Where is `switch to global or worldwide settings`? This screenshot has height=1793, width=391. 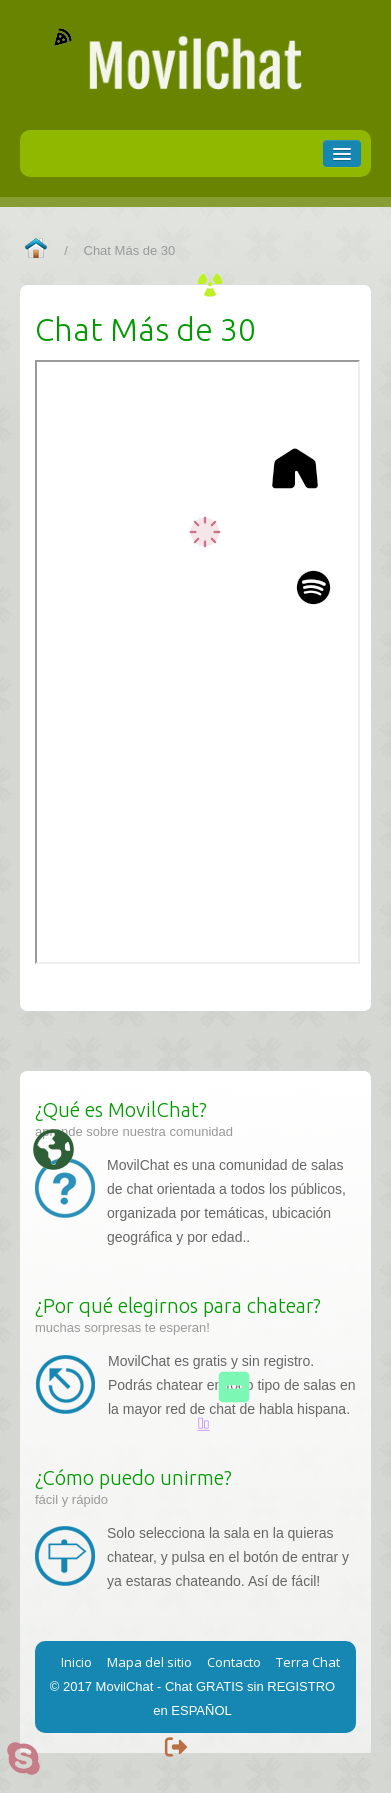 switch to global or worldwide settings is located at coordinates (53, 1149).